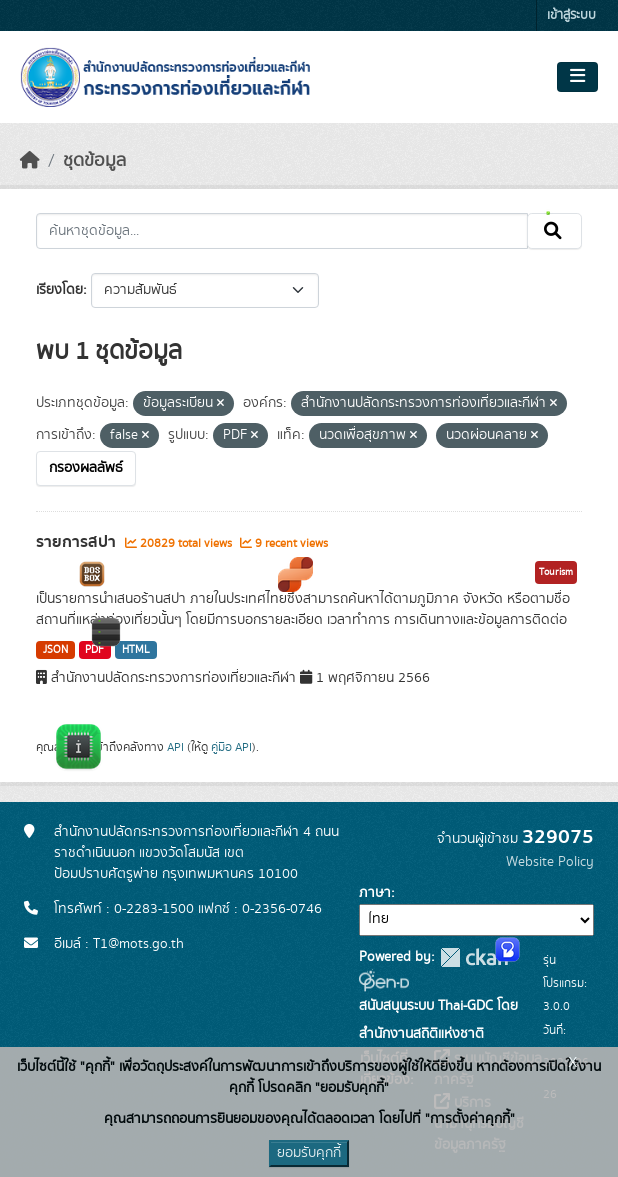 This screenshot has width=618, height=1177. Describe the element at coordinates (507, 949) in the screenshot. I see `open beeper messaging app` at that location.